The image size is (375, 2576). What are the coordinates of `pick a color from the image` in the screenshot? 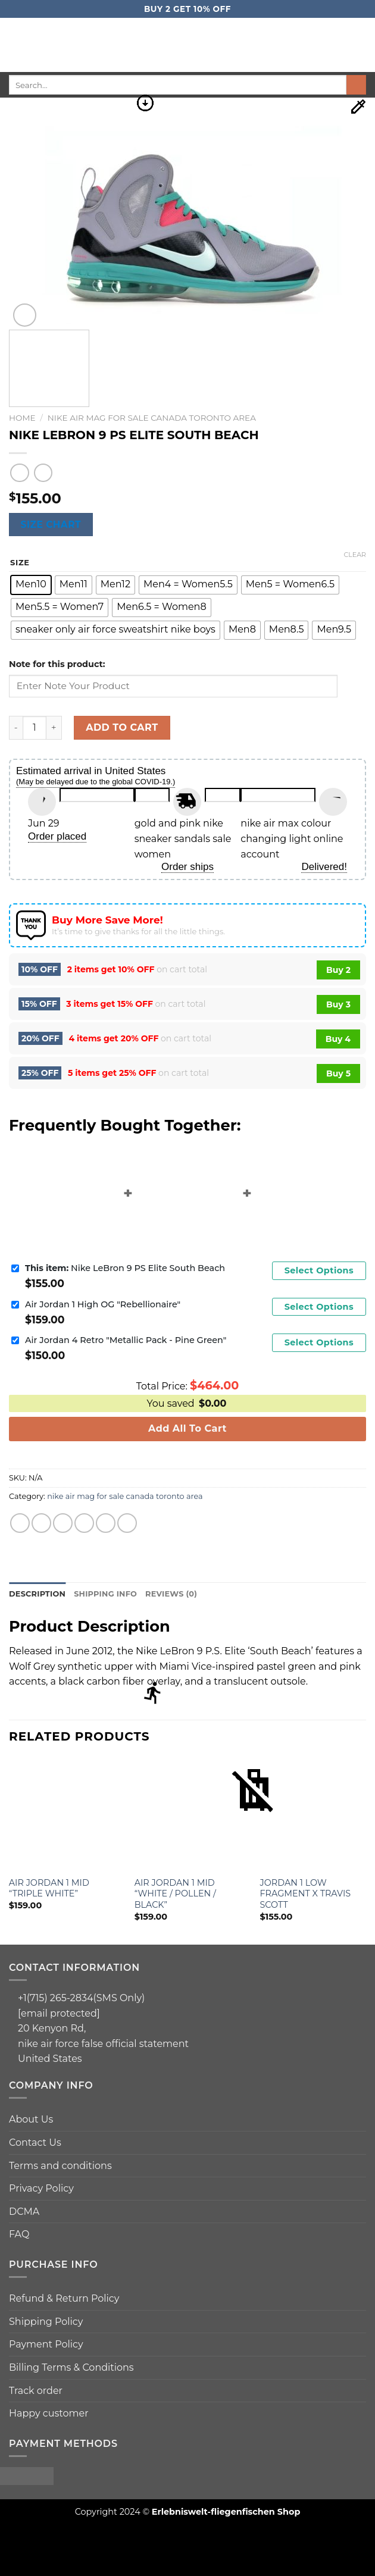 It's located at (358, 107).